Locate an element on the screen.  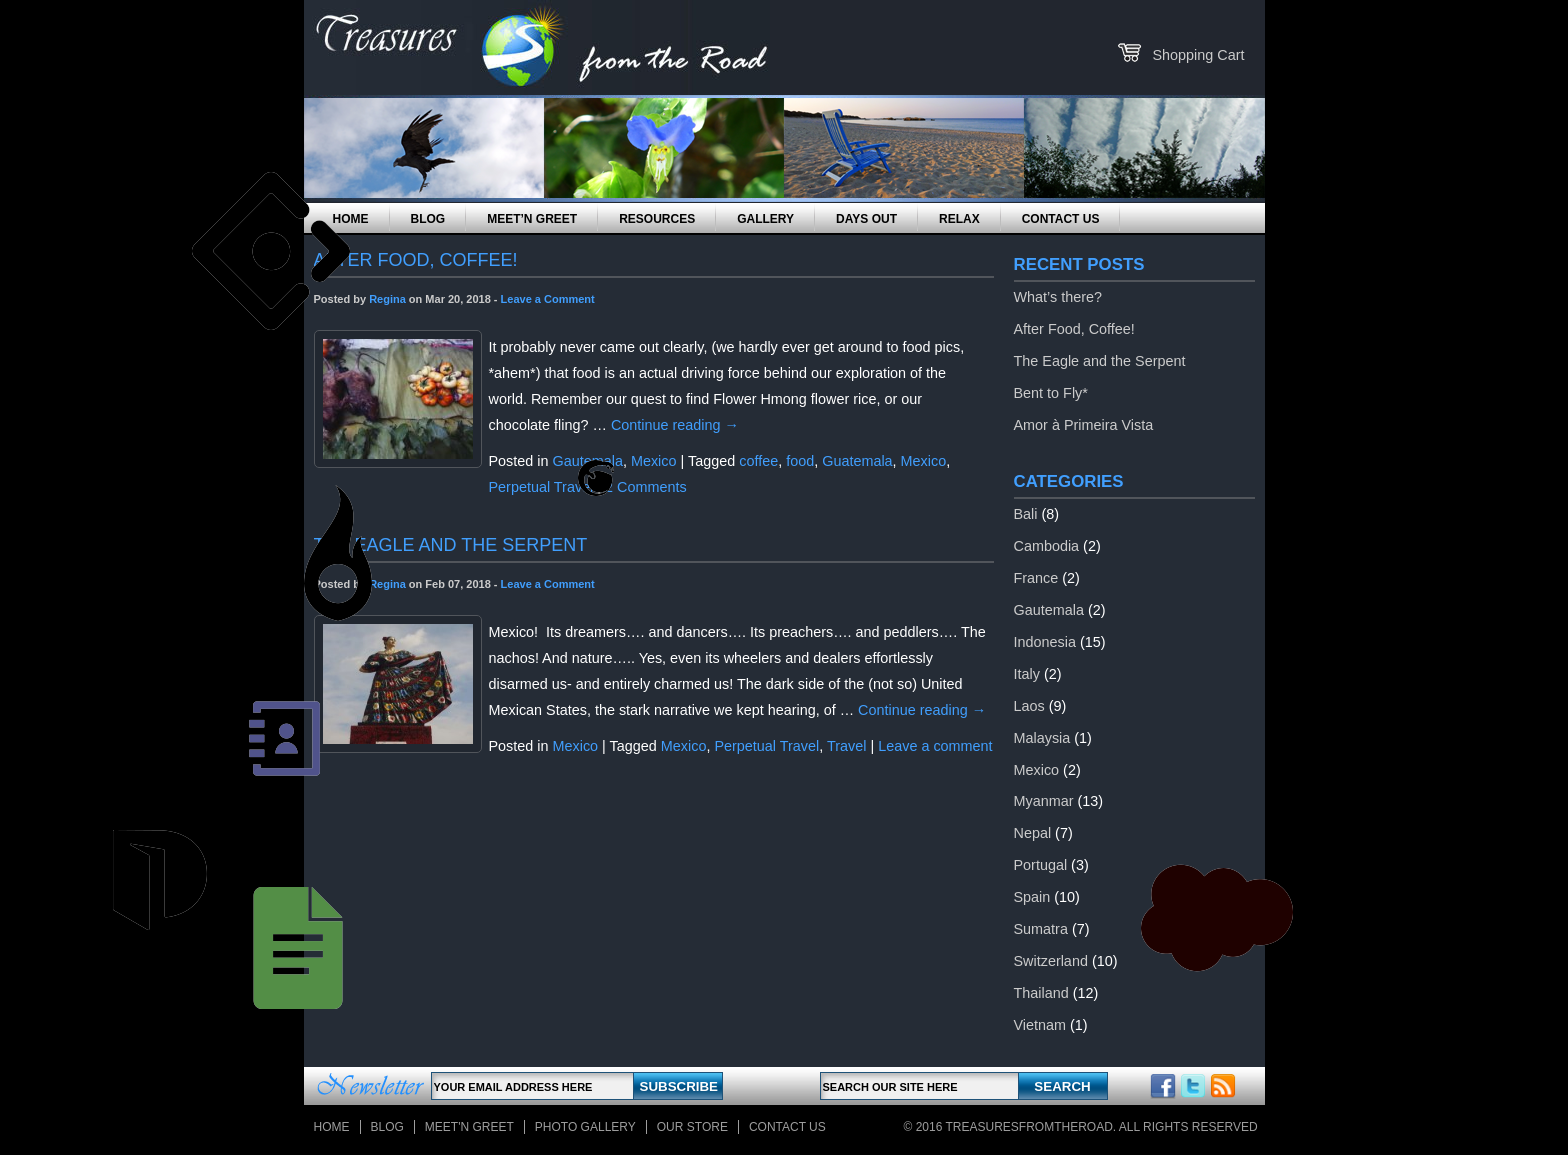
navigate to Ant Design documentation or resources is located at coordinates (271, 251).